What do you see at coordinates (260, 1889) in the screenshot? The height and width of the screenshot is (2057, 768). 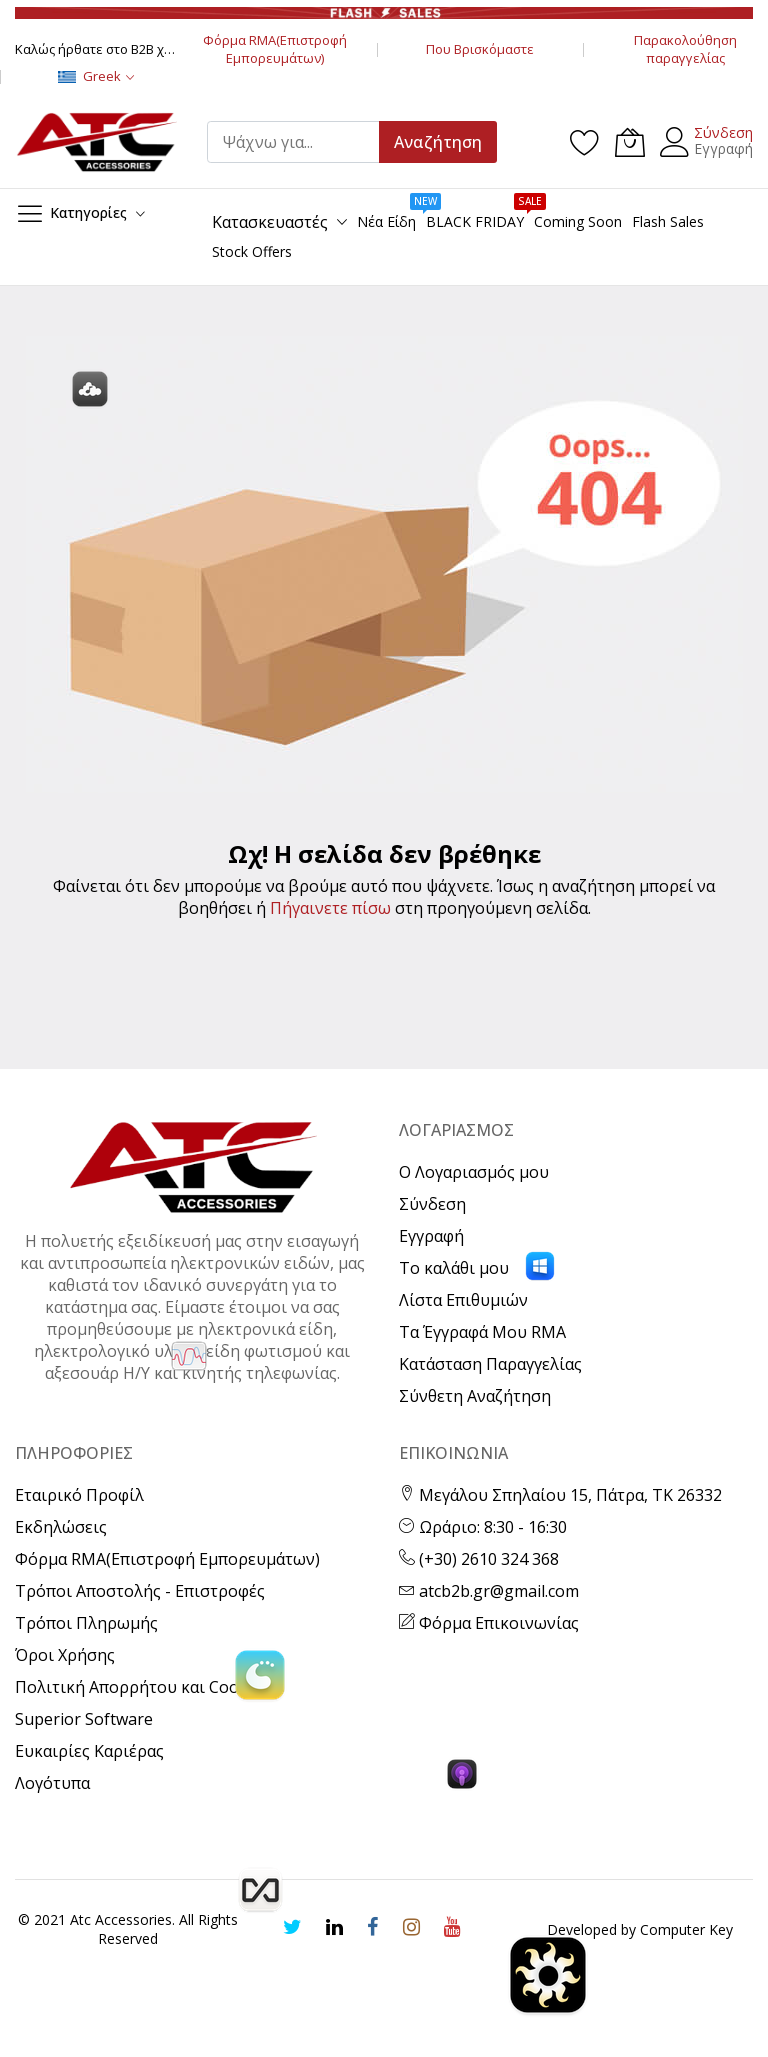 I see `open AnythingLLM app` at bounding box center [260, 1889].